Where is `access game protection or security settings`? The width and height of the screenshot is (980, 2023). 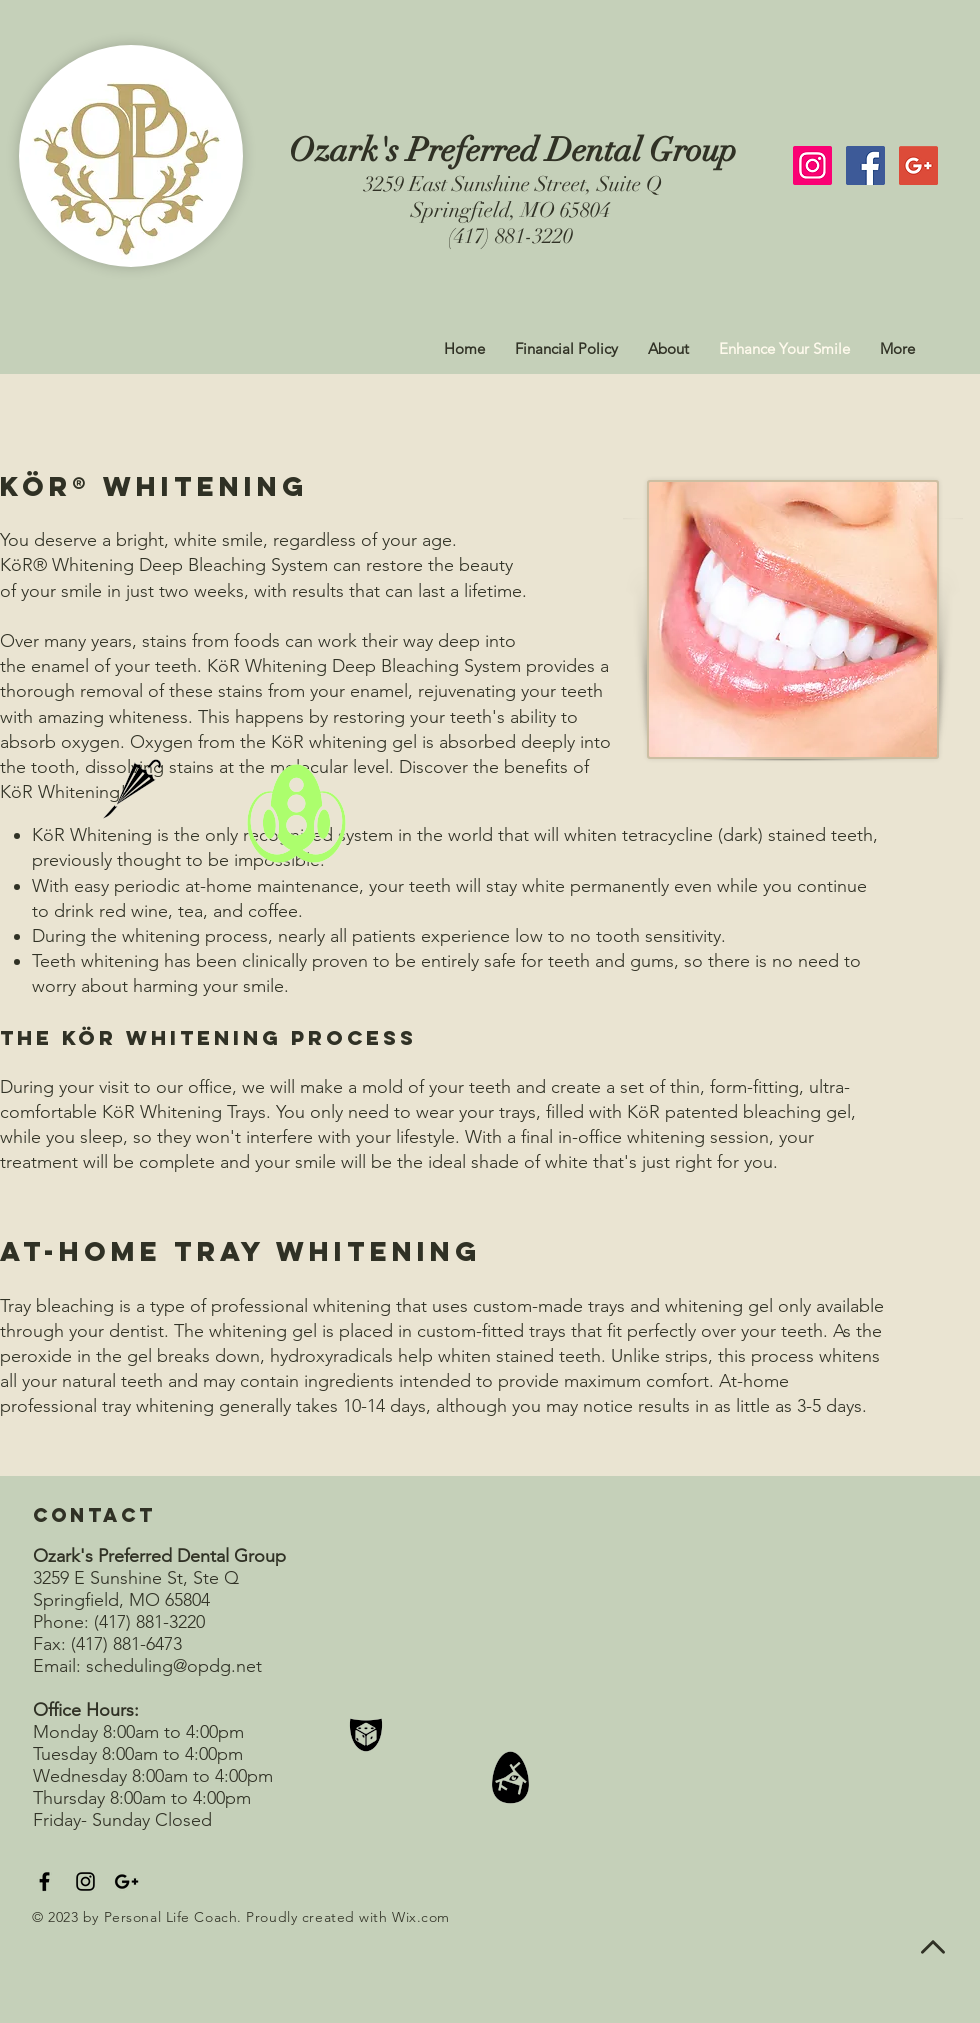
access game protection or security settings is located at coordinates (366, 1735).